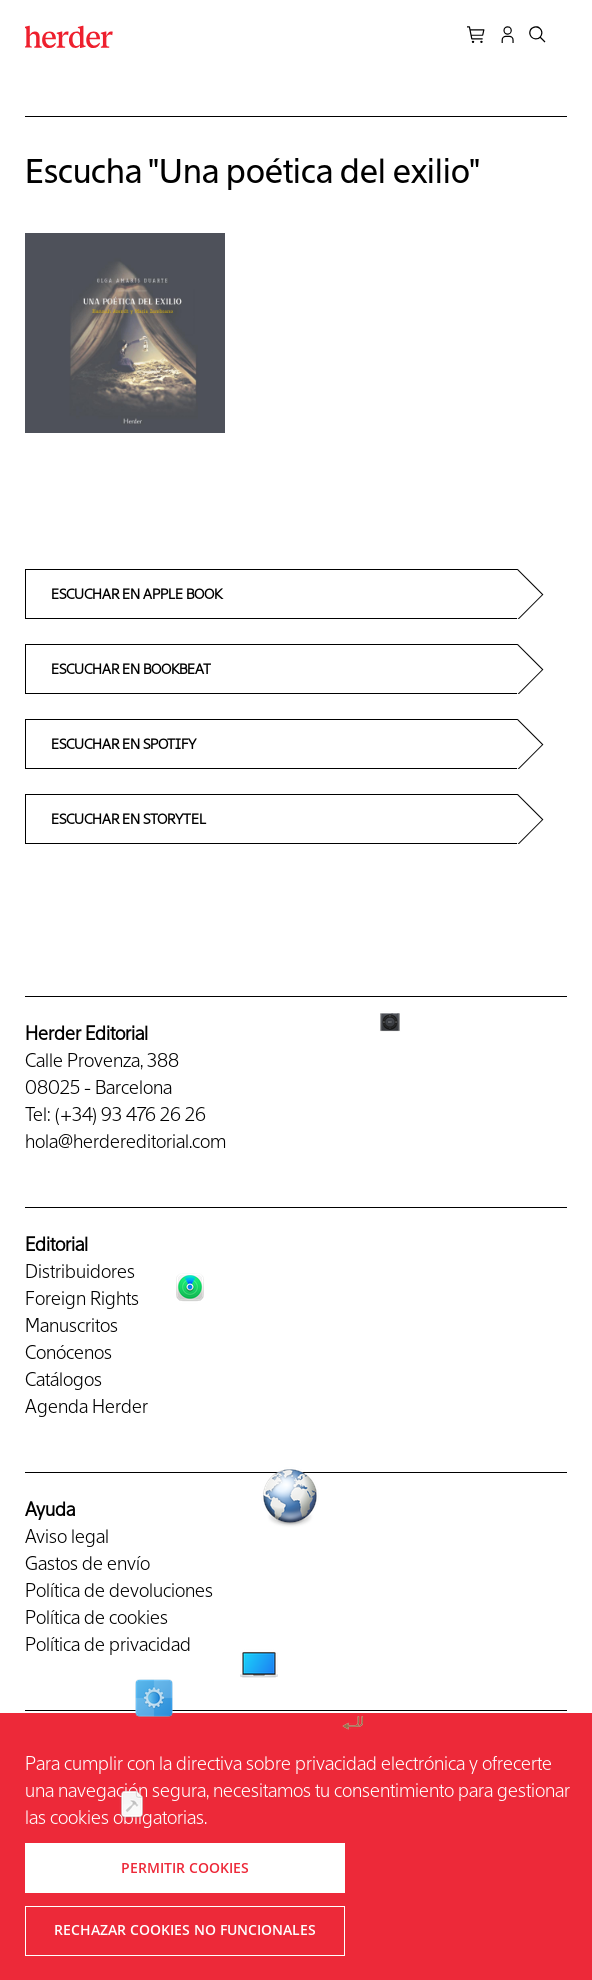 This screenshot has width=592, height=1980. What do you see at coordinates (132, 1804) in the screenshot?
I see `makefile document used for build automation` at bounding box center [132, 1804].